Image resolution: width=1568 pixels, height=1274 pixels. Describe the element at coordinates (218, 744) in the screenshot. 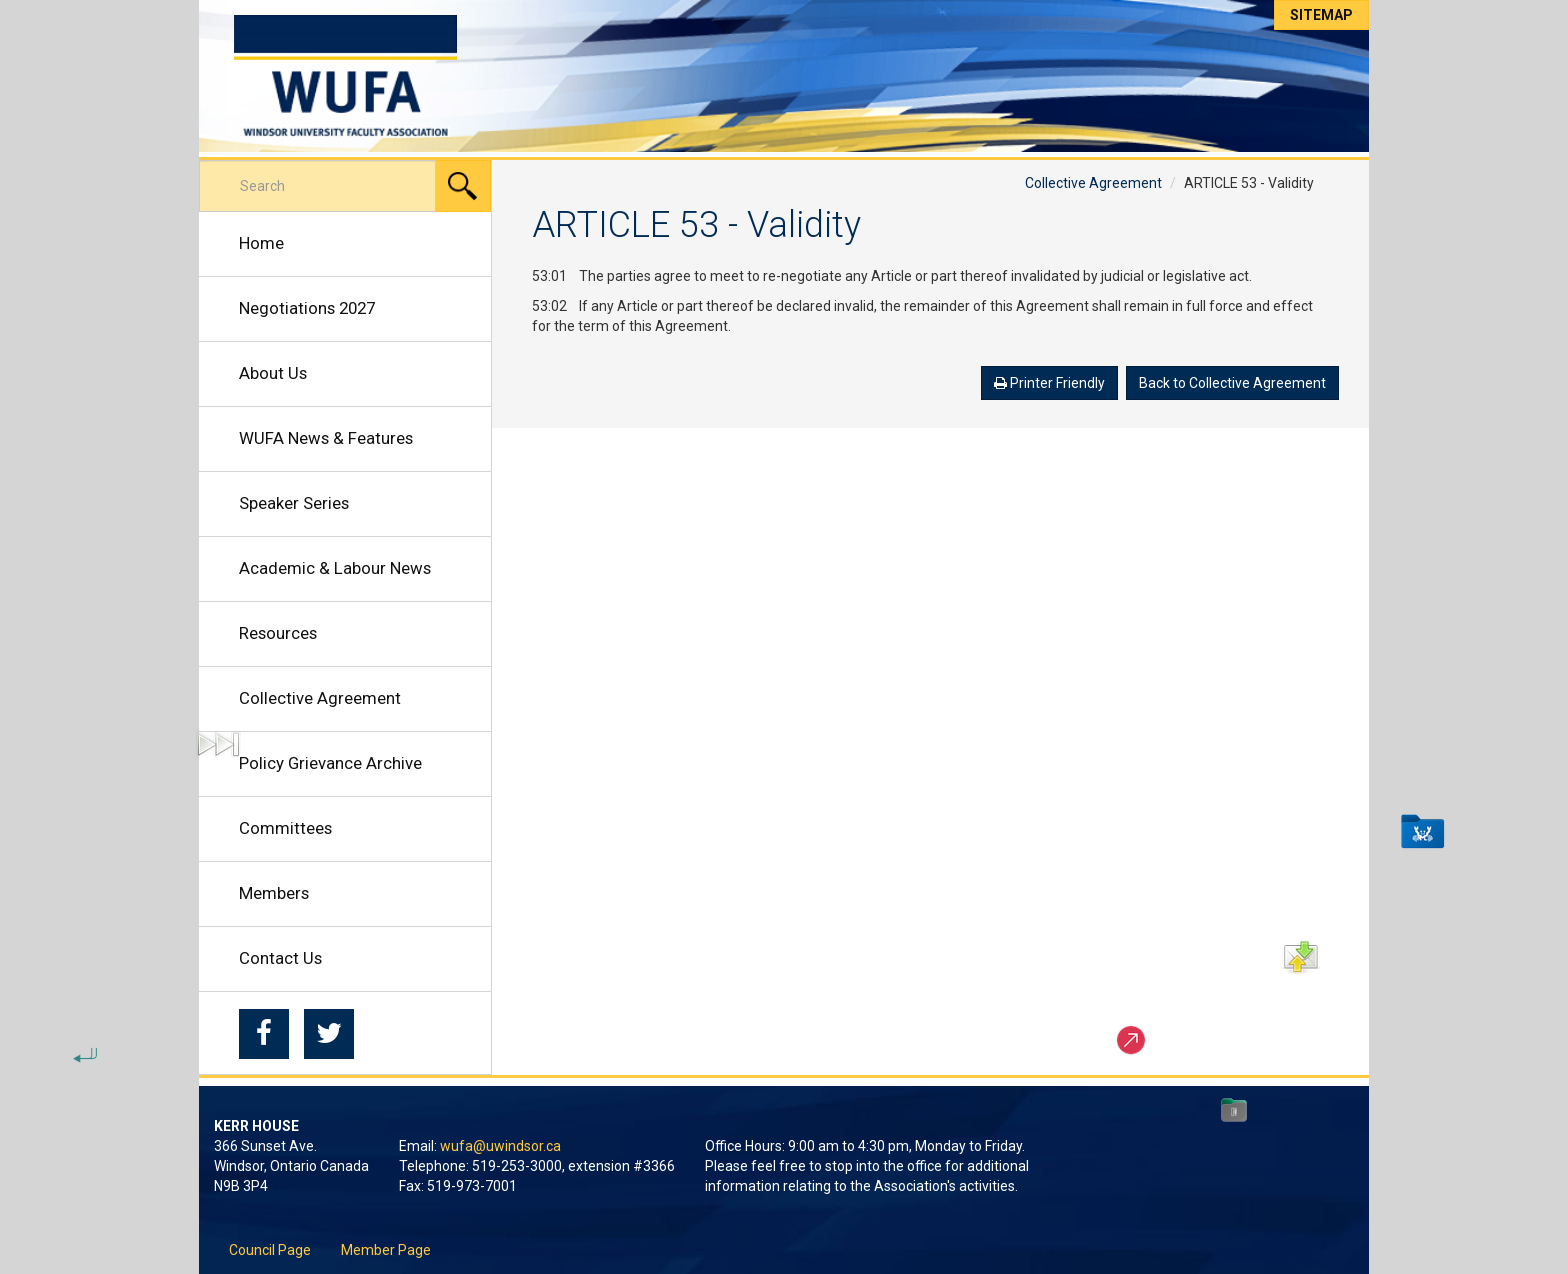

I see `skip to next track in media player` at that location.